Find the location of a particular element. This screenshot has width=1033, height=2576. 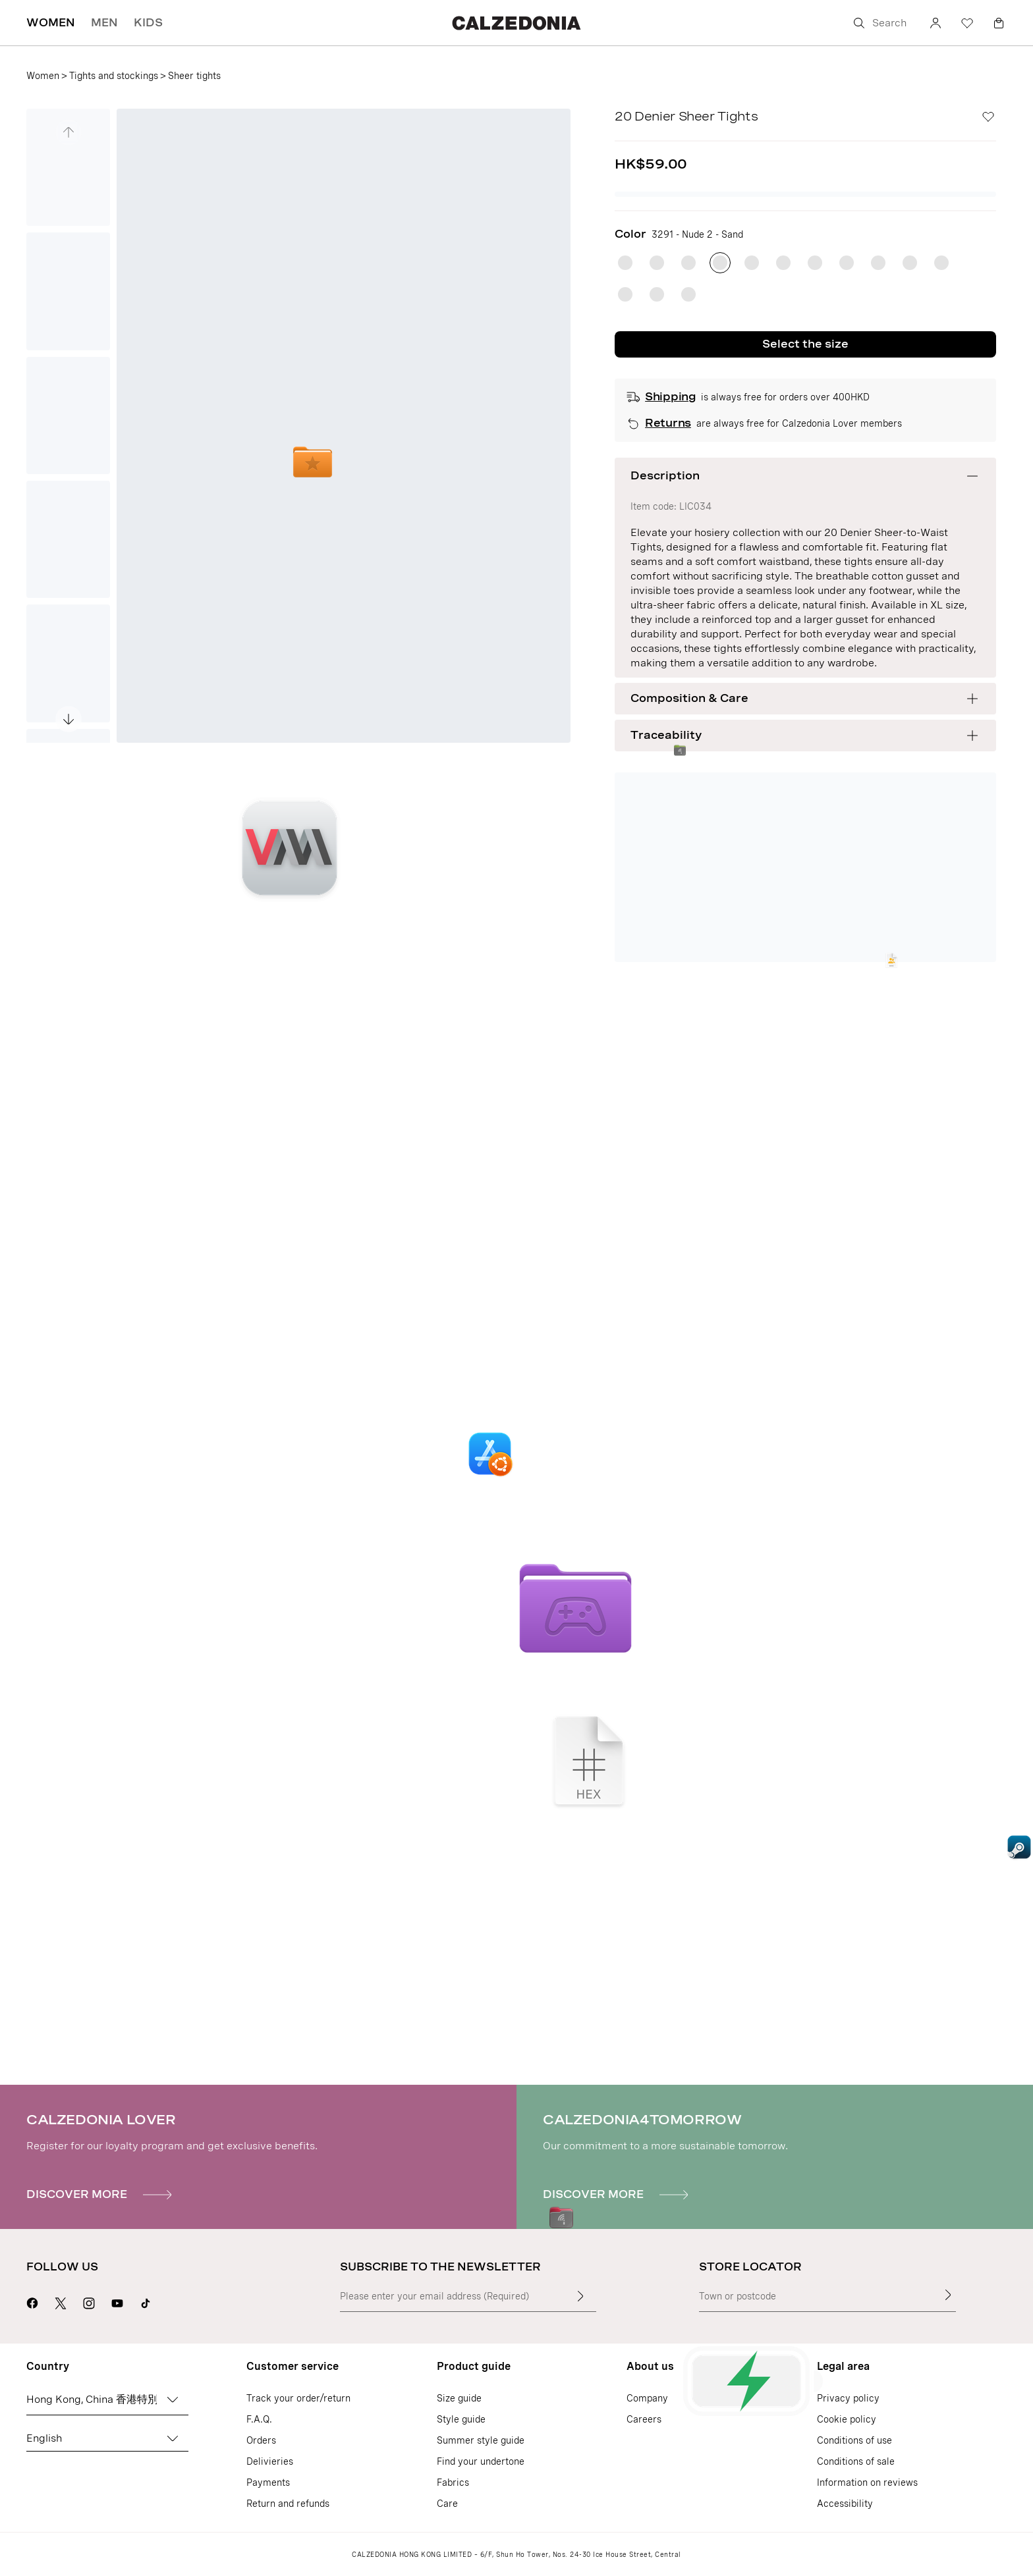

open the steam gaming platform is located at coordinates (1019, 1847).